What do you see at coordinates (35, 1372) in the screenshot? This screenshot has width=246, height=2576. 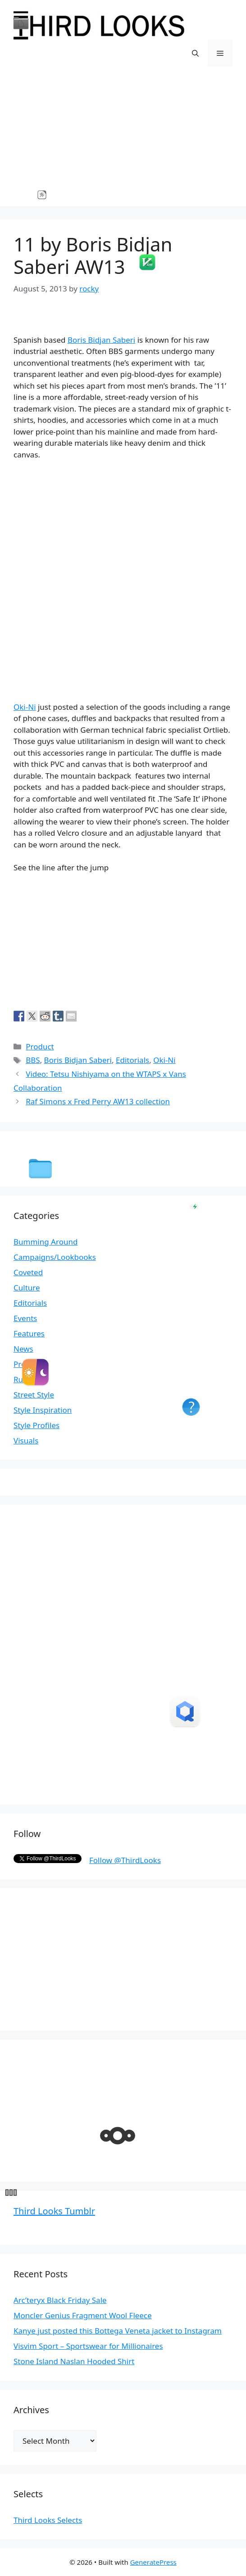 I see `open dynamic wallpaper settings` at bounding box center [35, 1372].